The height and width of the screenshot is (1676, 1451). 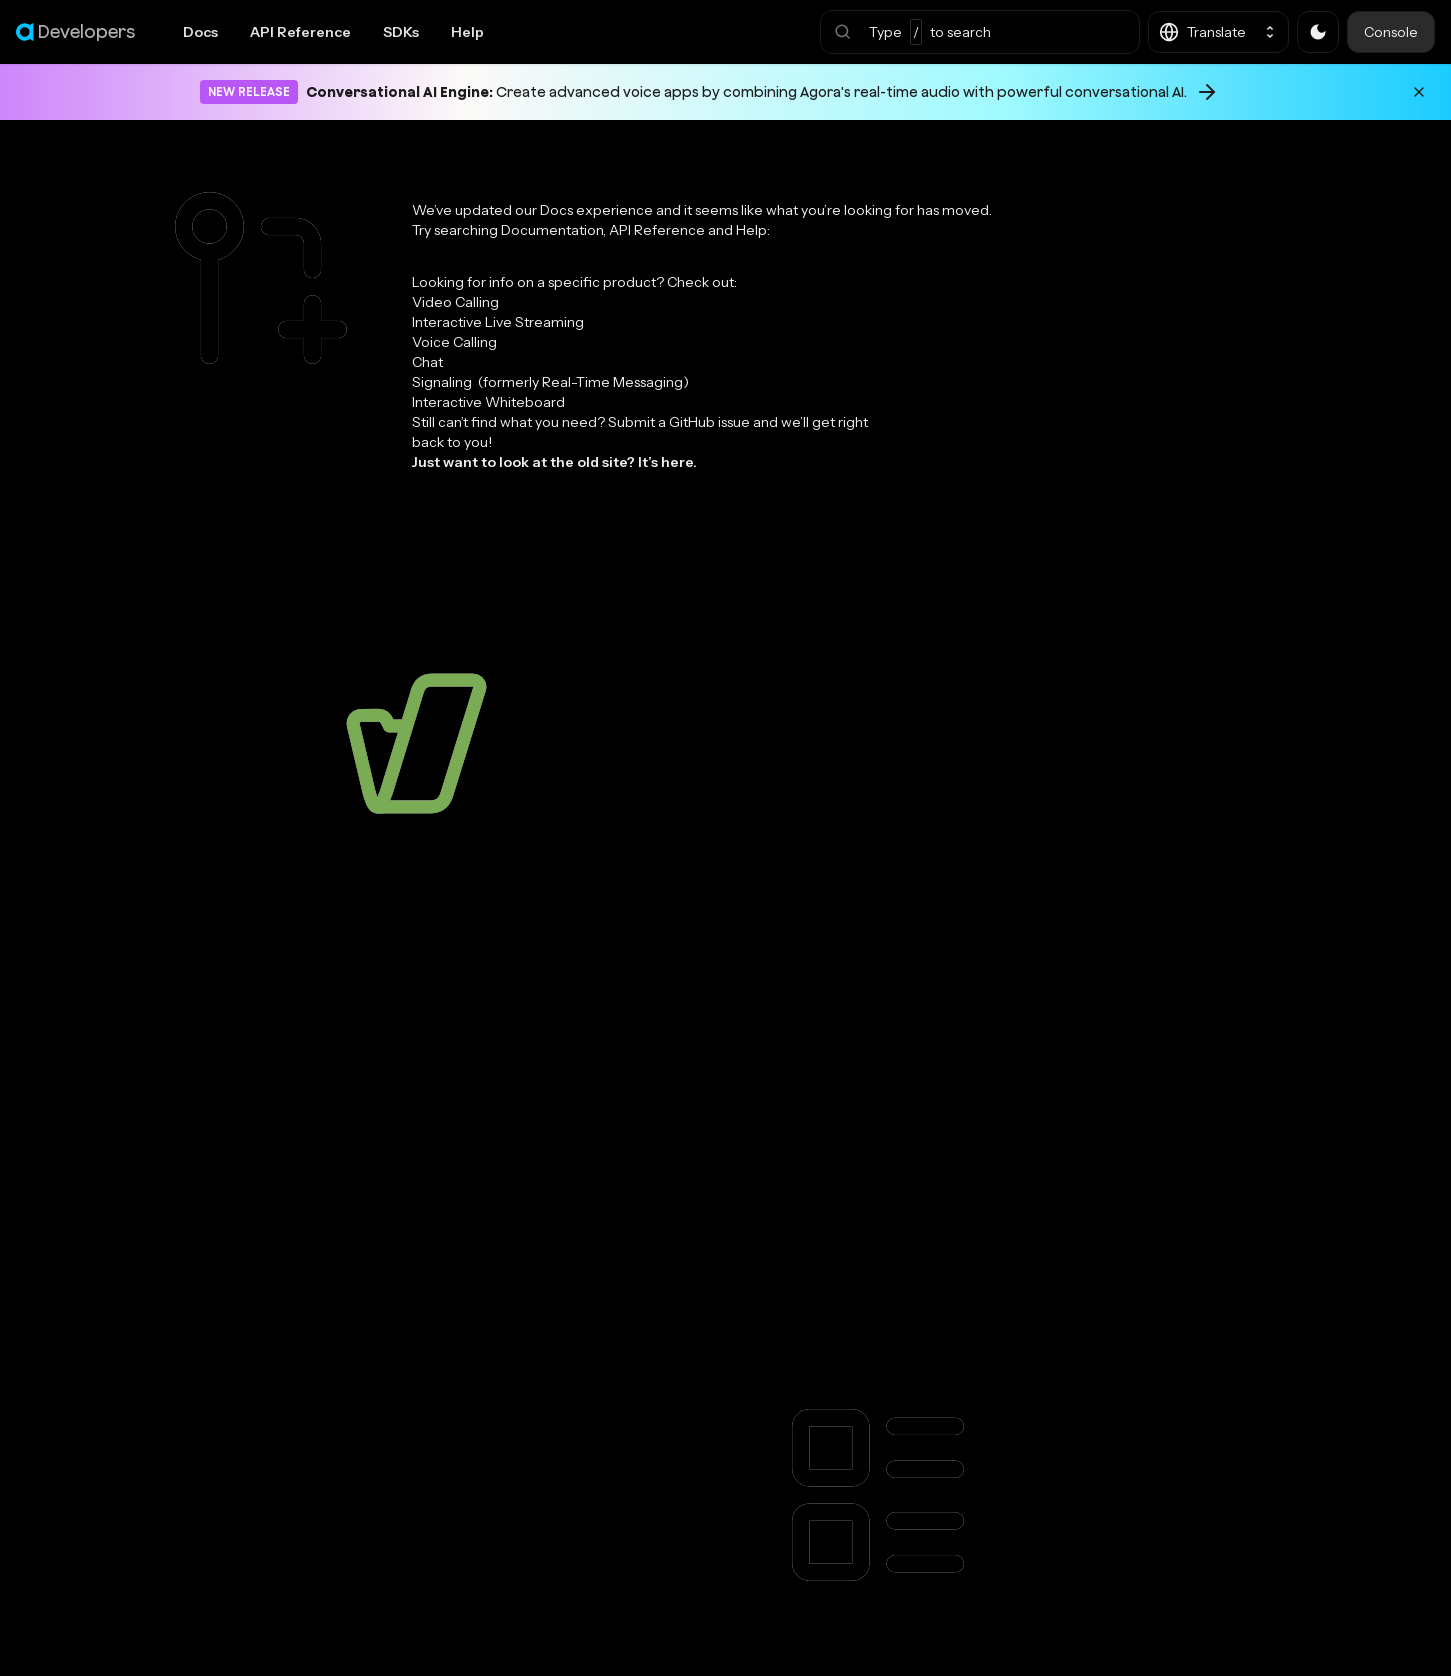 What do you see at coordinates (878, 1495) in the screenshot?
I see `switch to list view` at bounding box center [878, 1495].